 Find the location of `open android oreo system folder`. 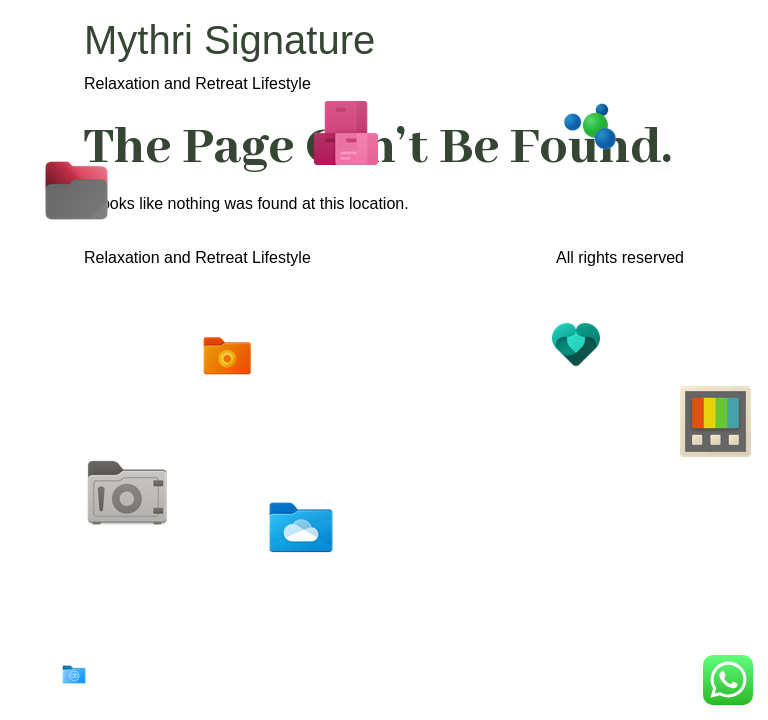

open android oreo system folder is located at coordinates (227, 357).